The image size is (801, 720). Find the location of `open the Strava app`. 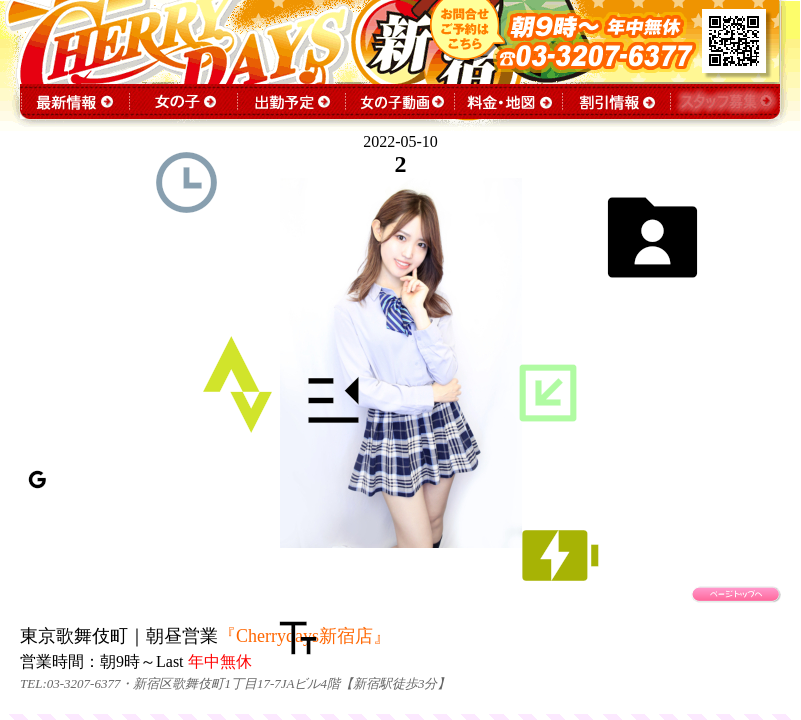

open the Strava app is located at coordinates (237, 384).